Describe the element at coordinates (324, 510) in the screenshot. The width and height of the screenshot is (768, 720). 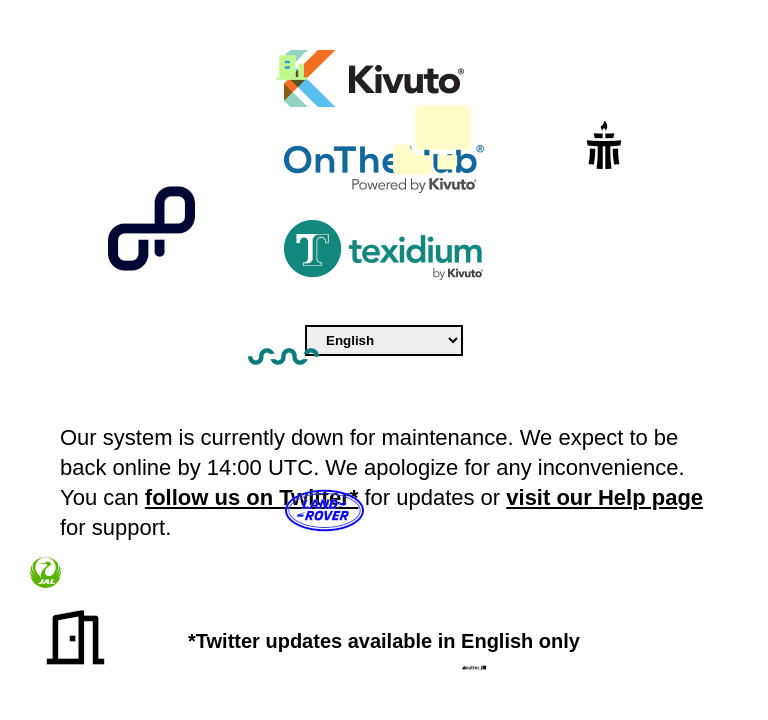
I see `land rover brand logo` at that location.